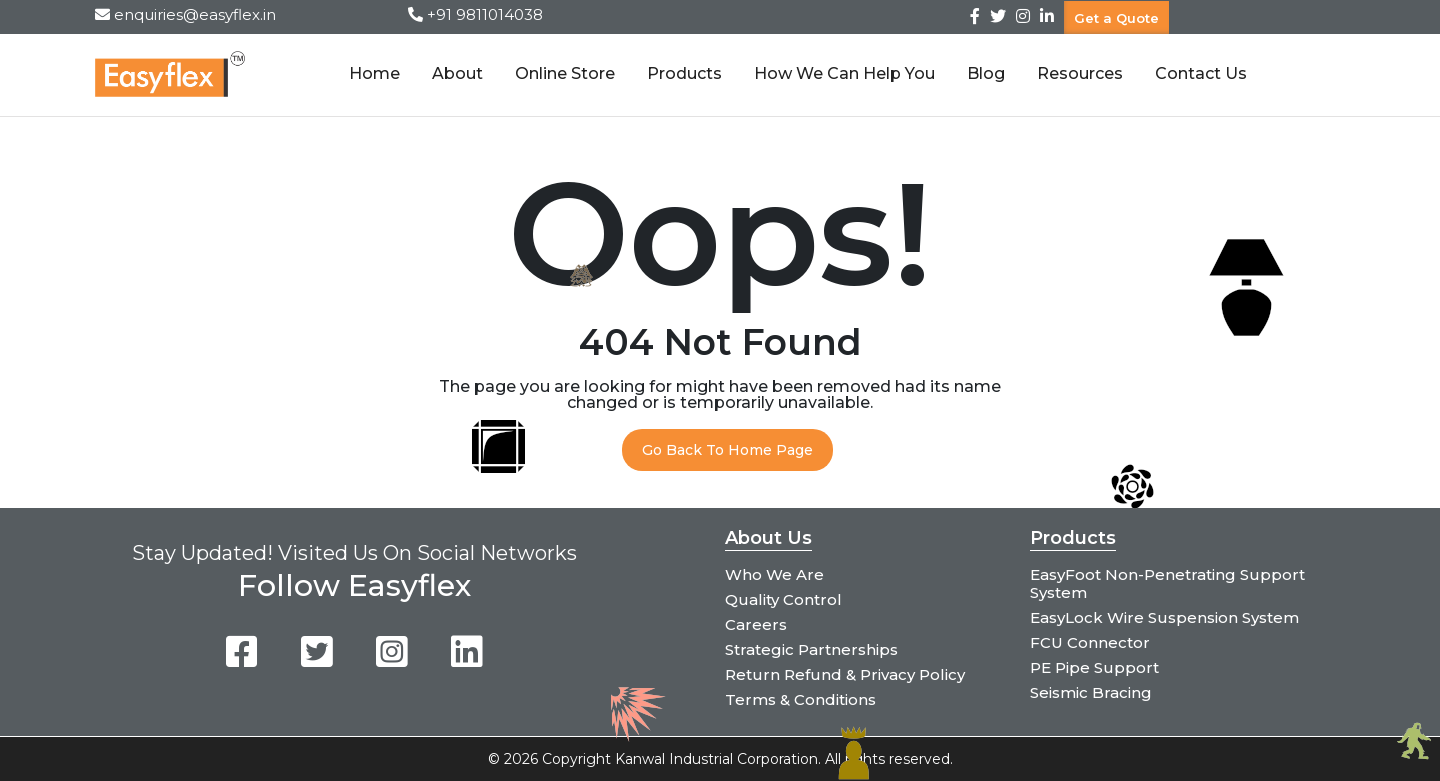 Image resolution: width=1440 pixels, height=781 pixels. What do you see at coordinates (1132, 486) in the screenshot?
I see `indicates an oil or petroleum resource in a game` at bounding box center [1132, 486].